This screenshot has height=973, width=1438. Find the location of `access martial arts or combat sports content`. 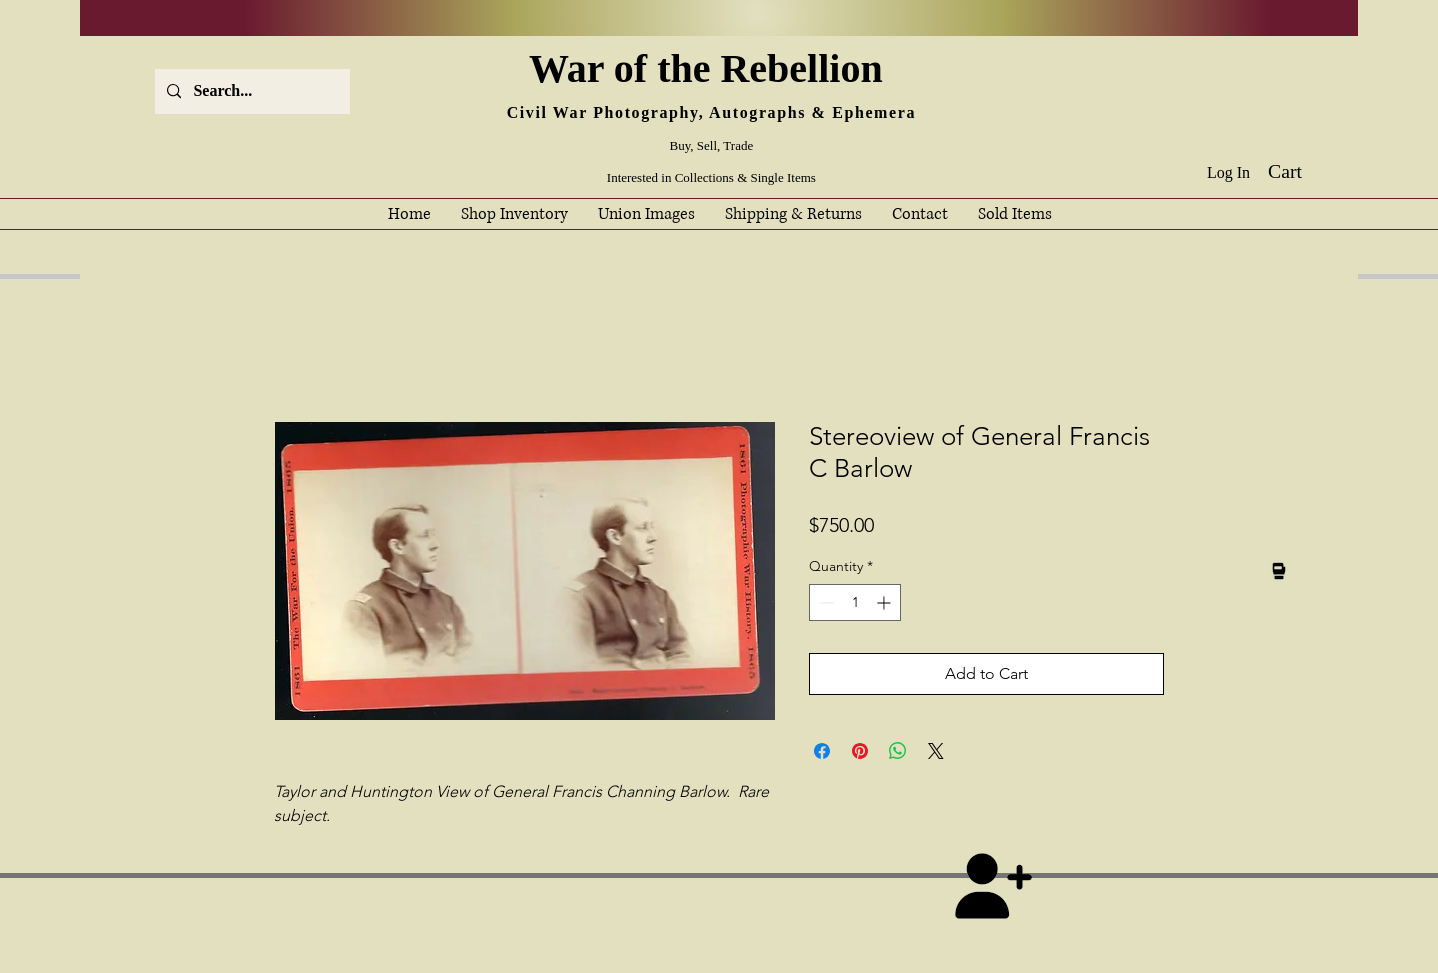

access martial arts or combat sports content is located at coordinates (1279, 571).